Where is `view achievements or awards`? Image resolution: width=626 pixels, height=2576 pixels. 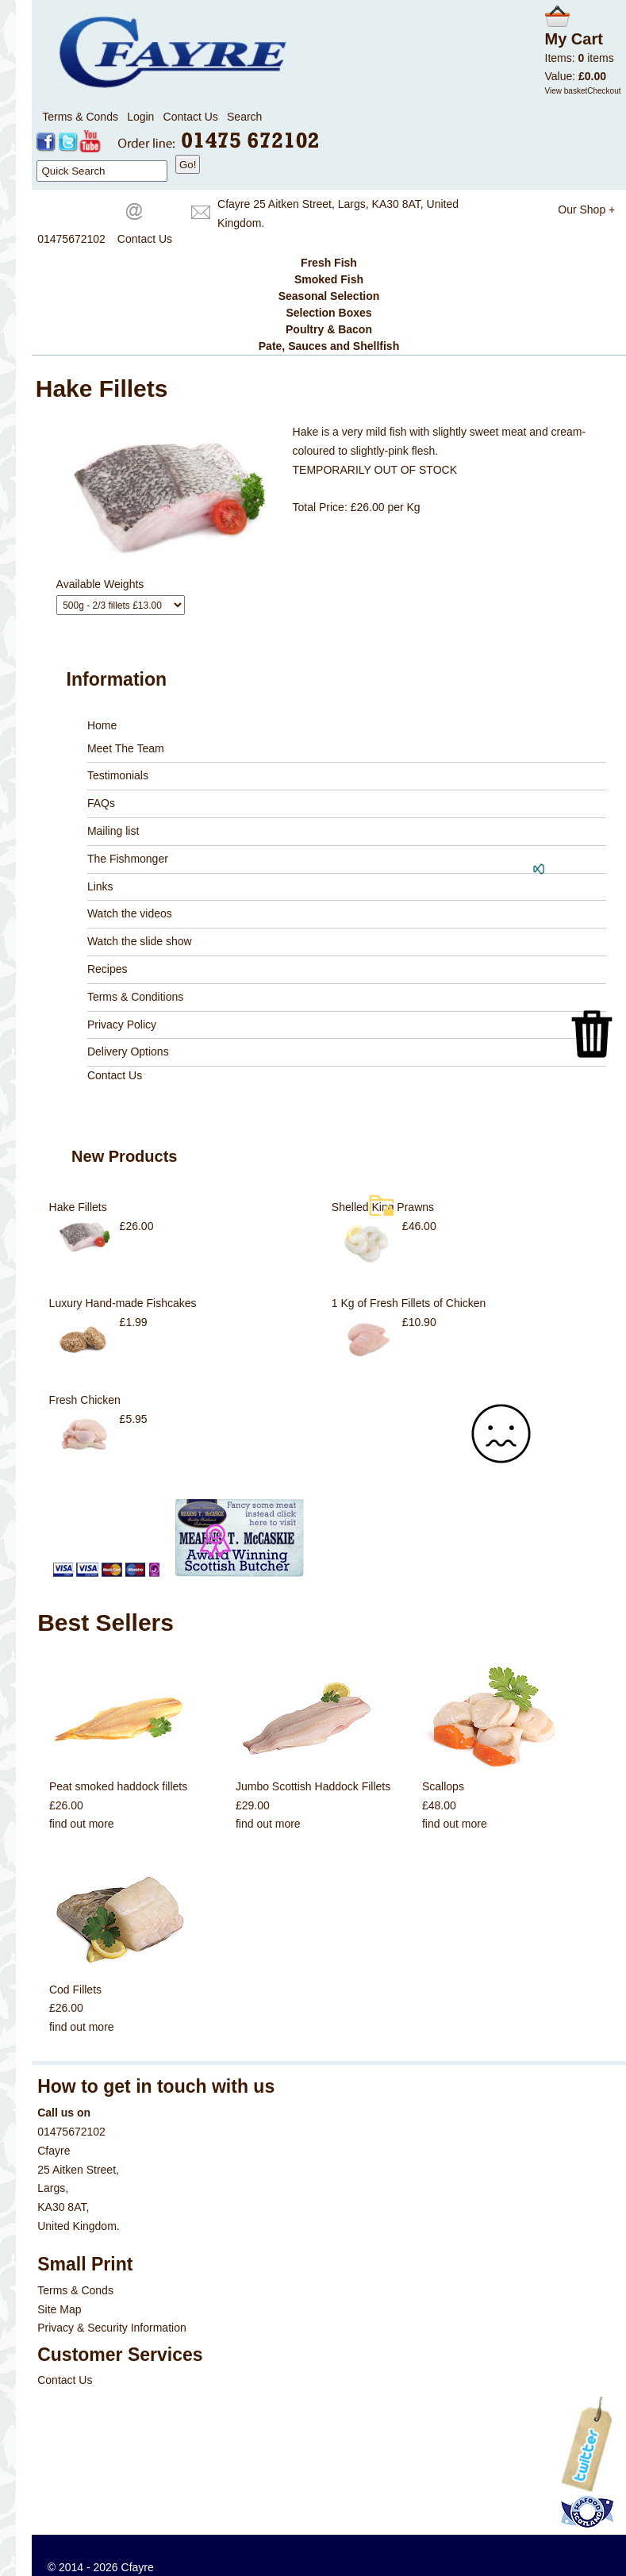
view achievements or awards is located at coordinates (215, 1540).